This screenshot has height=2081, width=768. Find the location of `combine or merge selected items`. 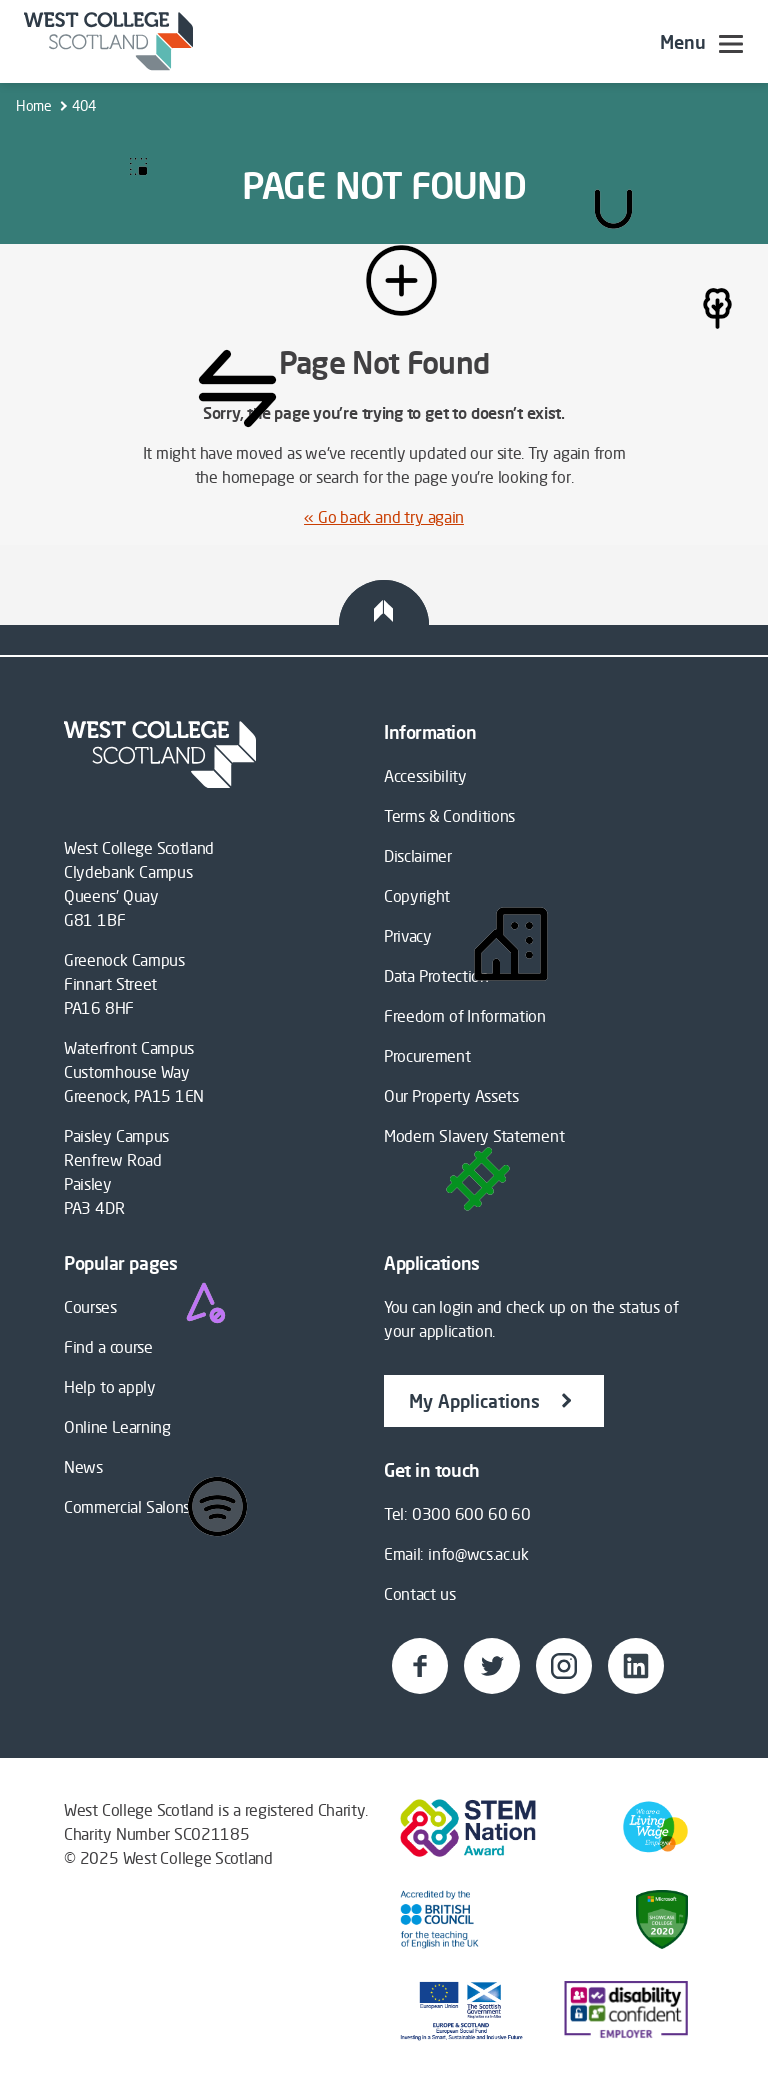

combine or merge selected items is located at coordinates (613, 206).